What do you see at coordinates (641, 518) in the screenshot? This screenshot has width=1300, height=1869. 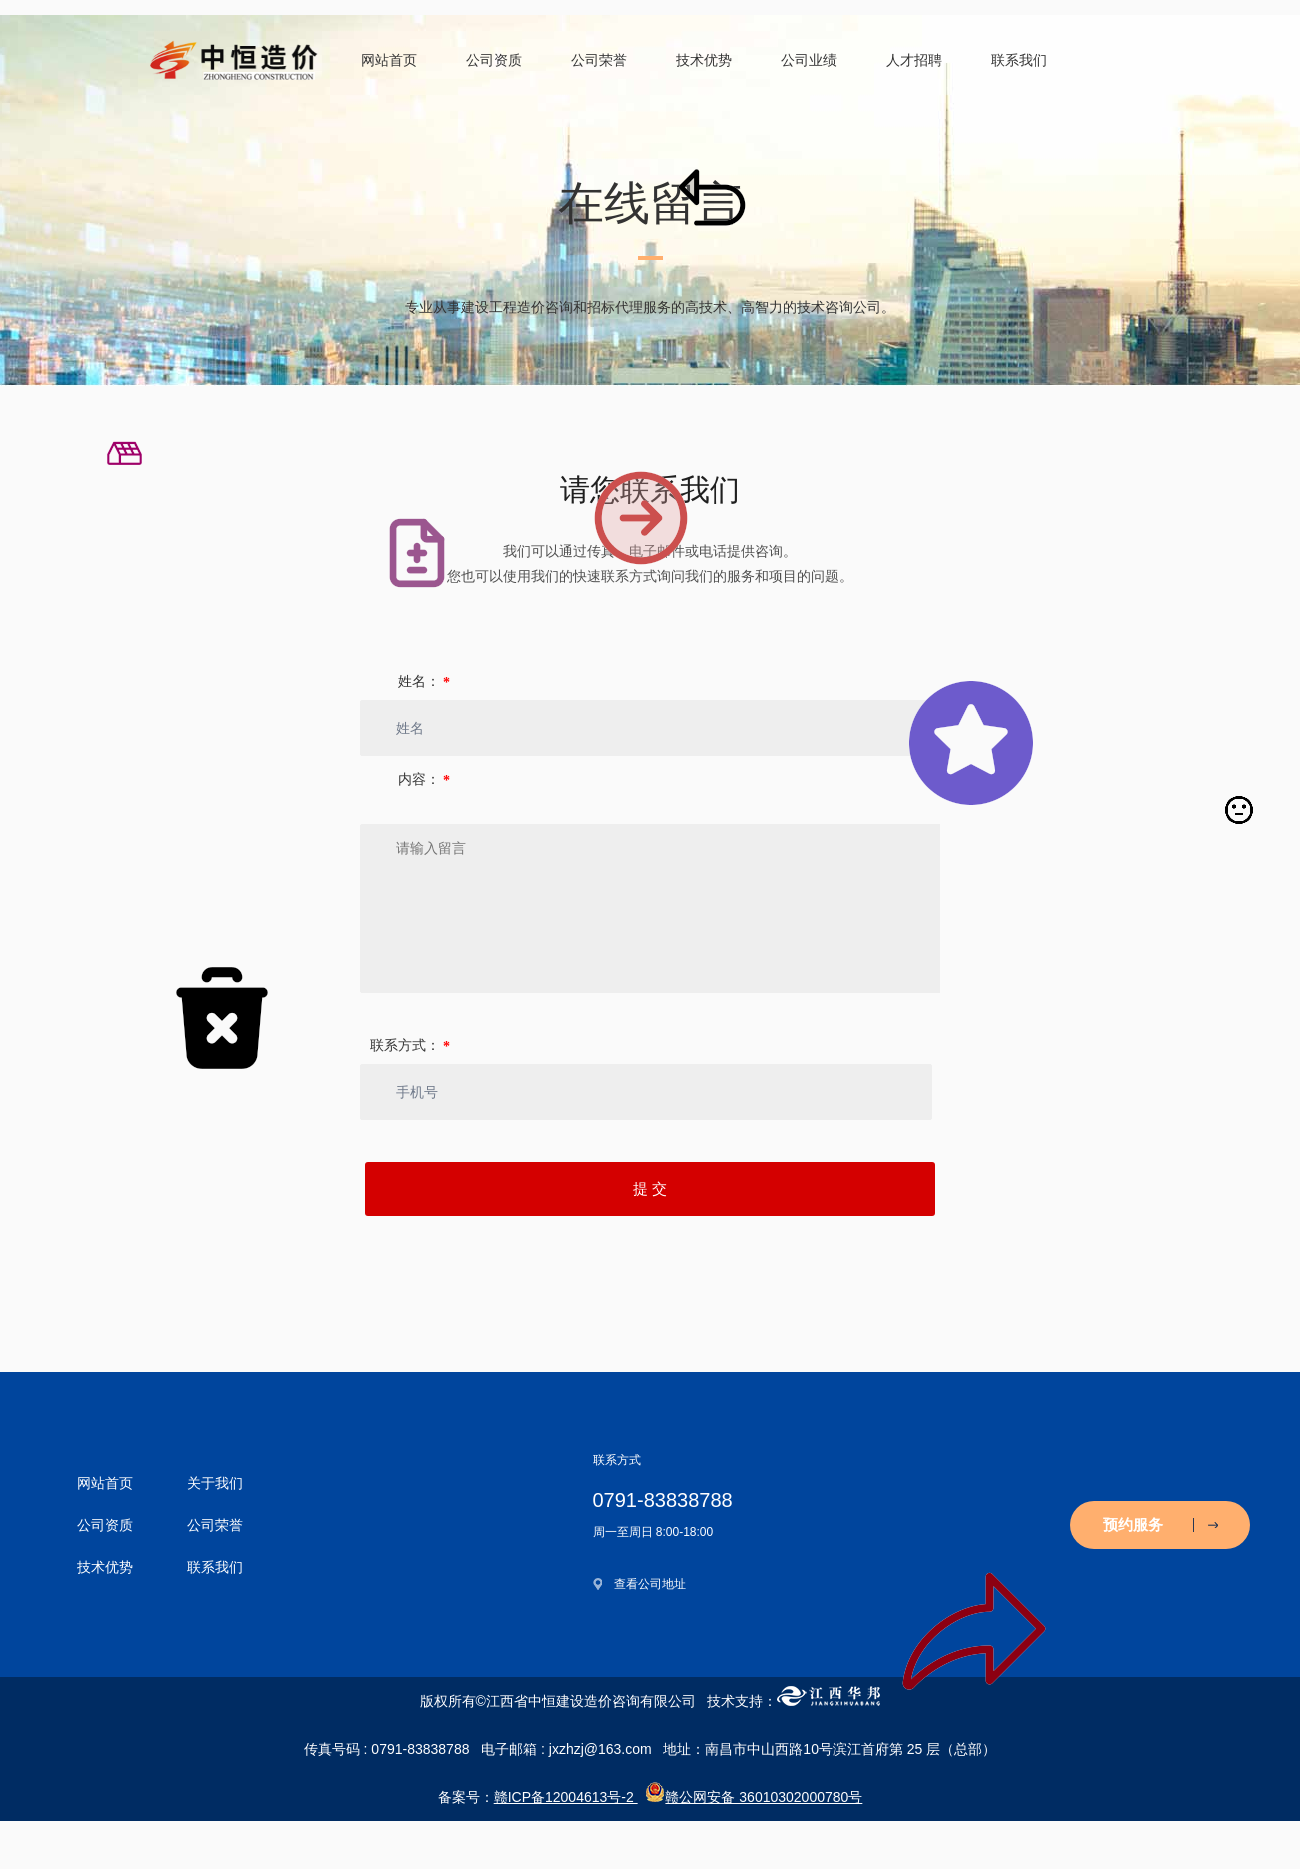 I see `proceed to the next step` at bounding box center [641, 518].